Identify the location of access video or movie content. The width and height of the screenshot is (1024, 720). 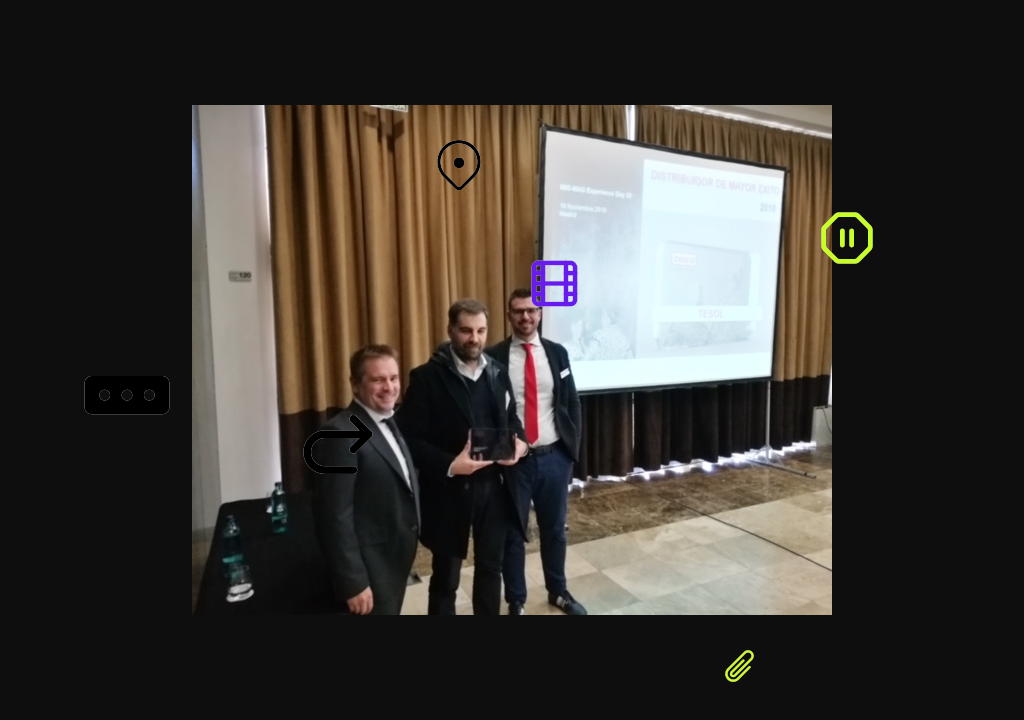
(554, 283).